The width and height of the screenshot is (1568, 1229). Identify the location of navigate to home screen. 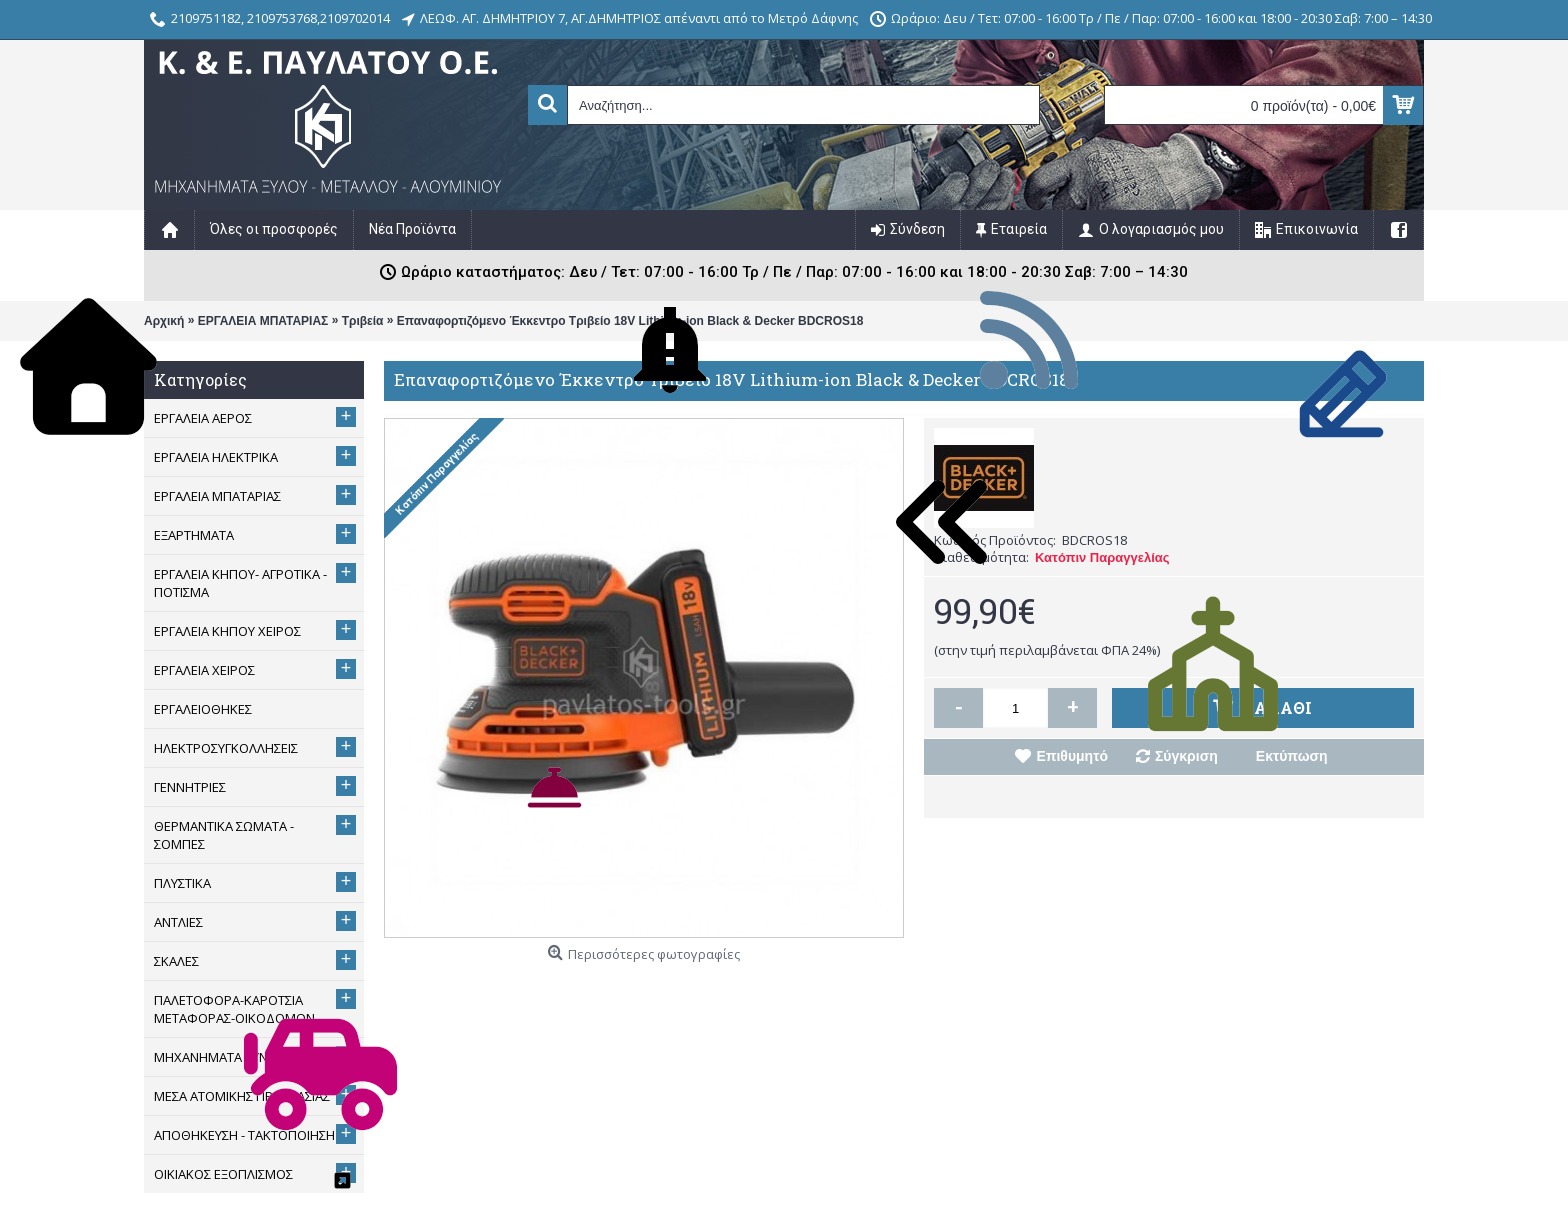
(88, 366).